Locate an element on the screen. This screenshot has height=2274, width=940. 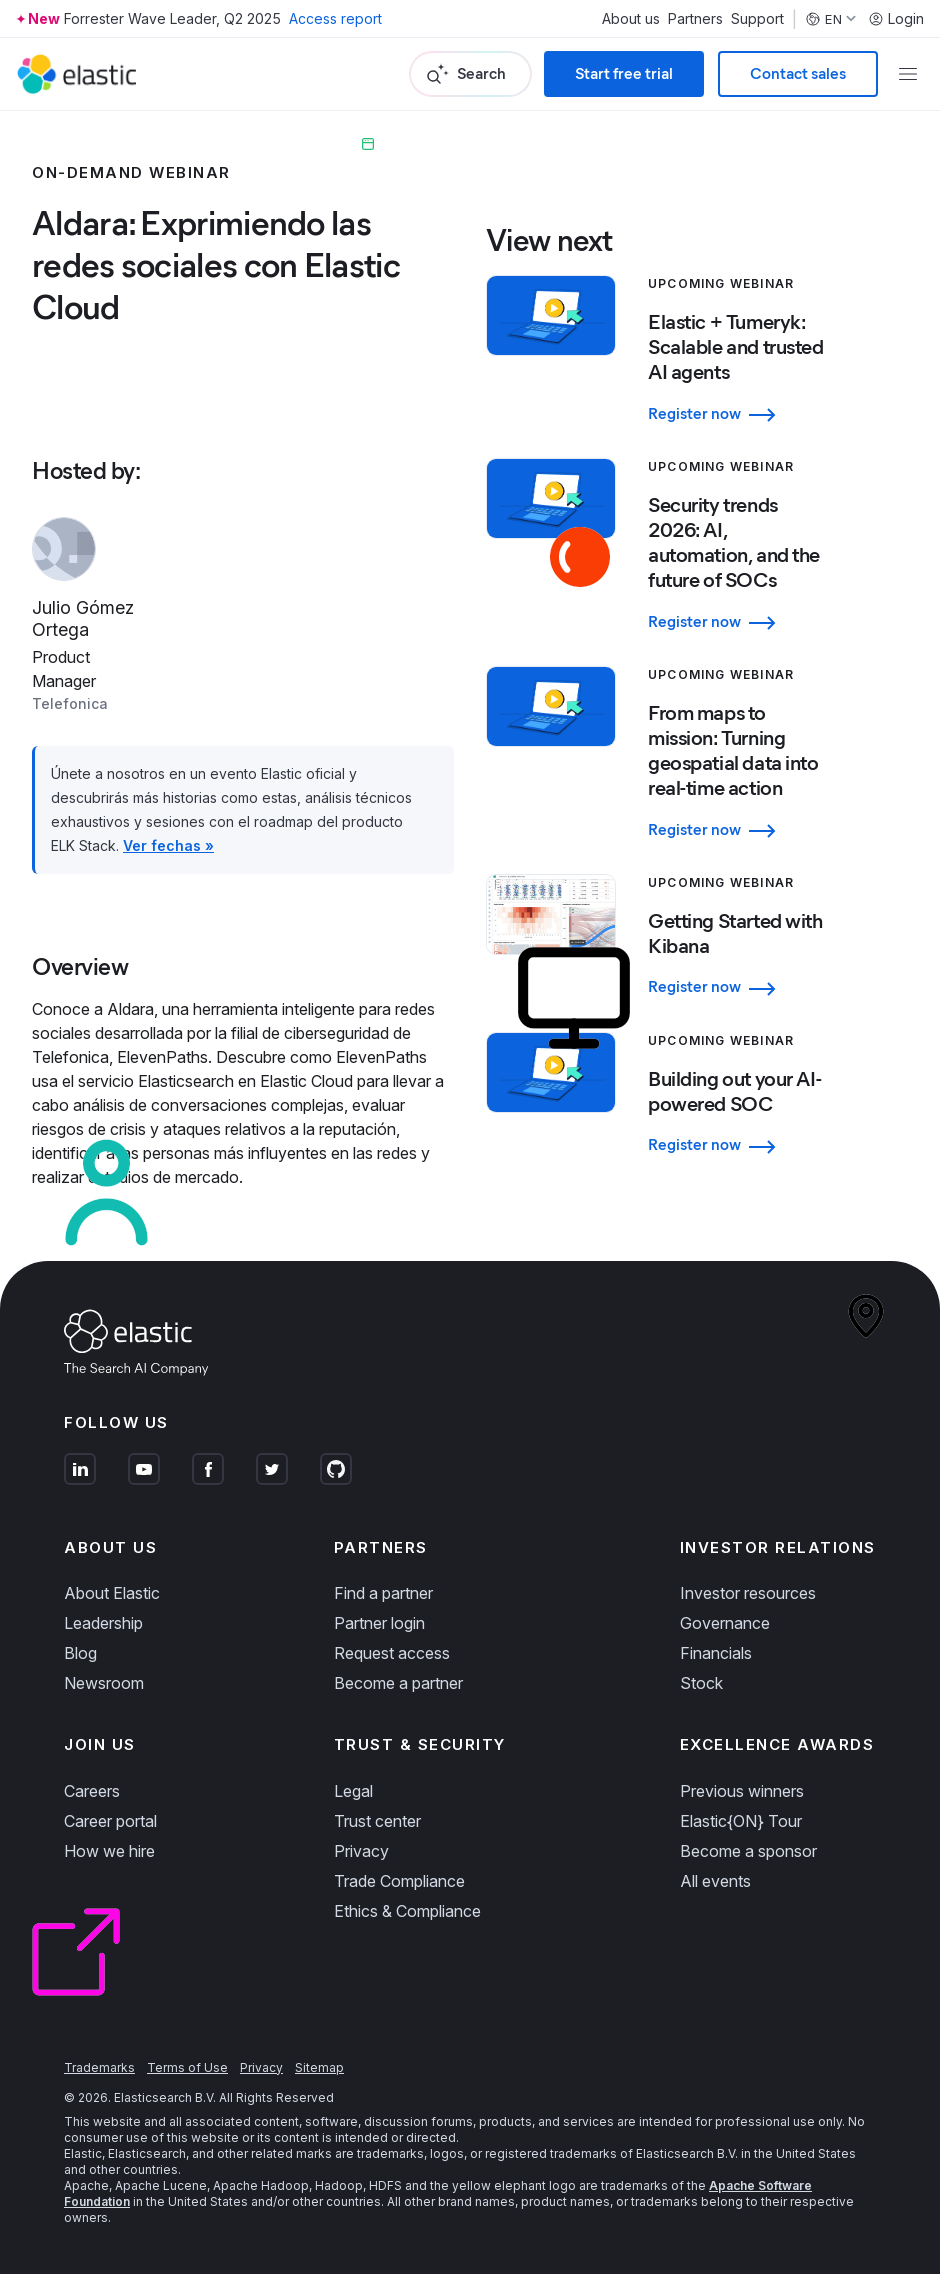
apply inner shadow effect to the left side is located at coordinates (580, 557).